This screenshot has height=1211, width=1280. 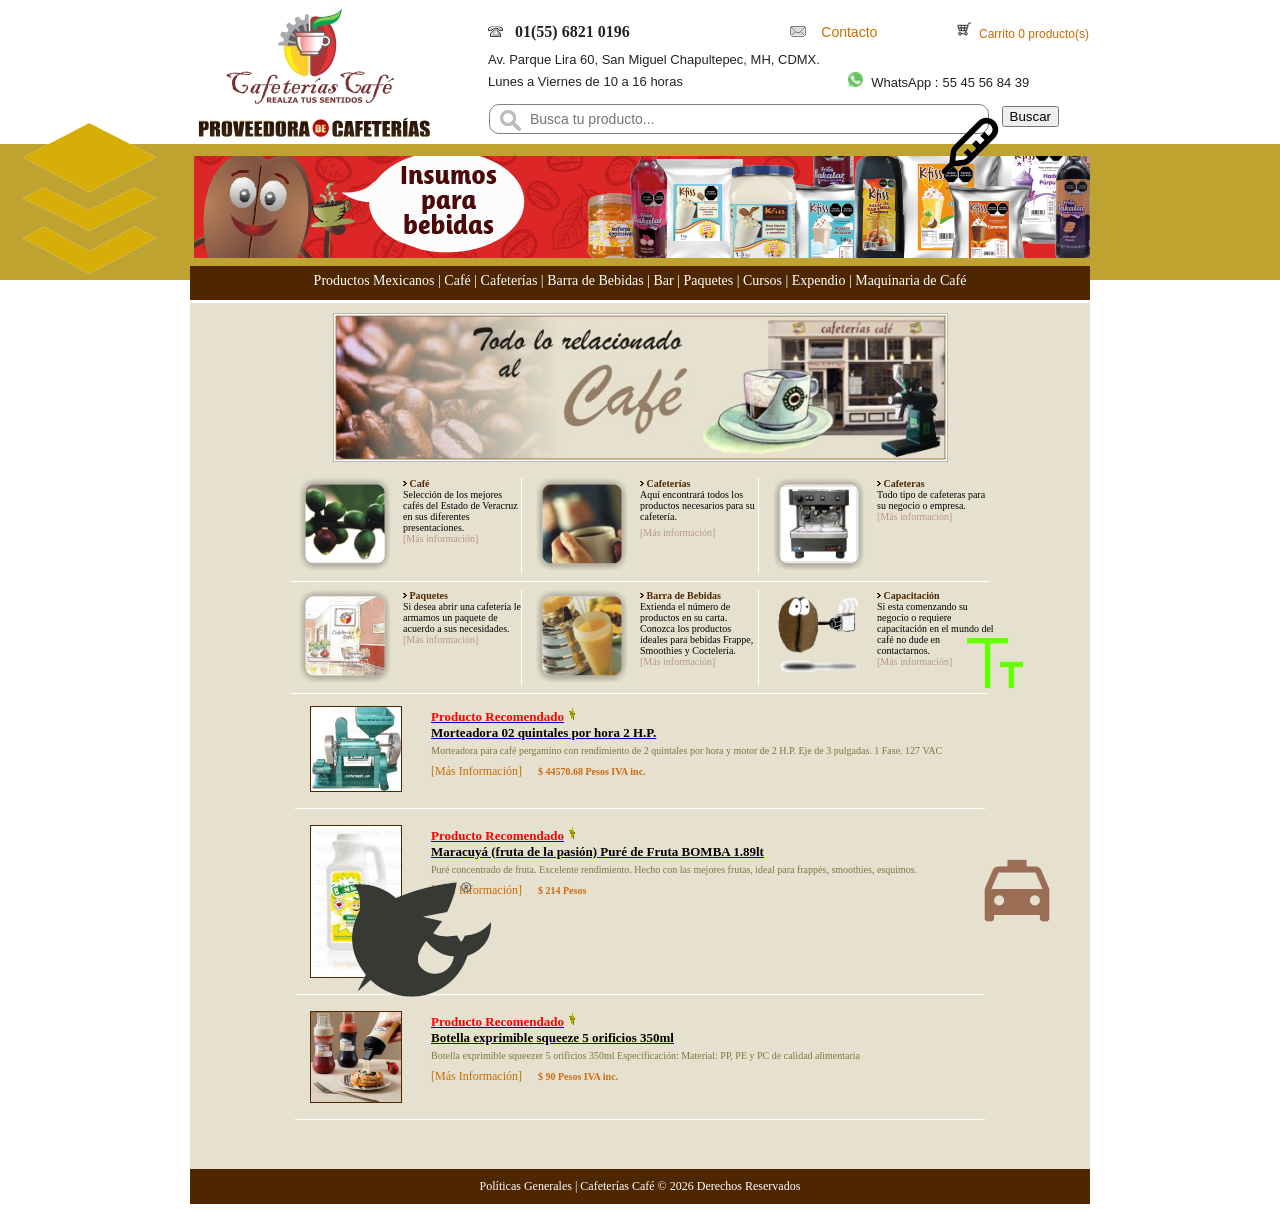 I want to click on freenas open-source storage software logo, so click(x=421, y=939).